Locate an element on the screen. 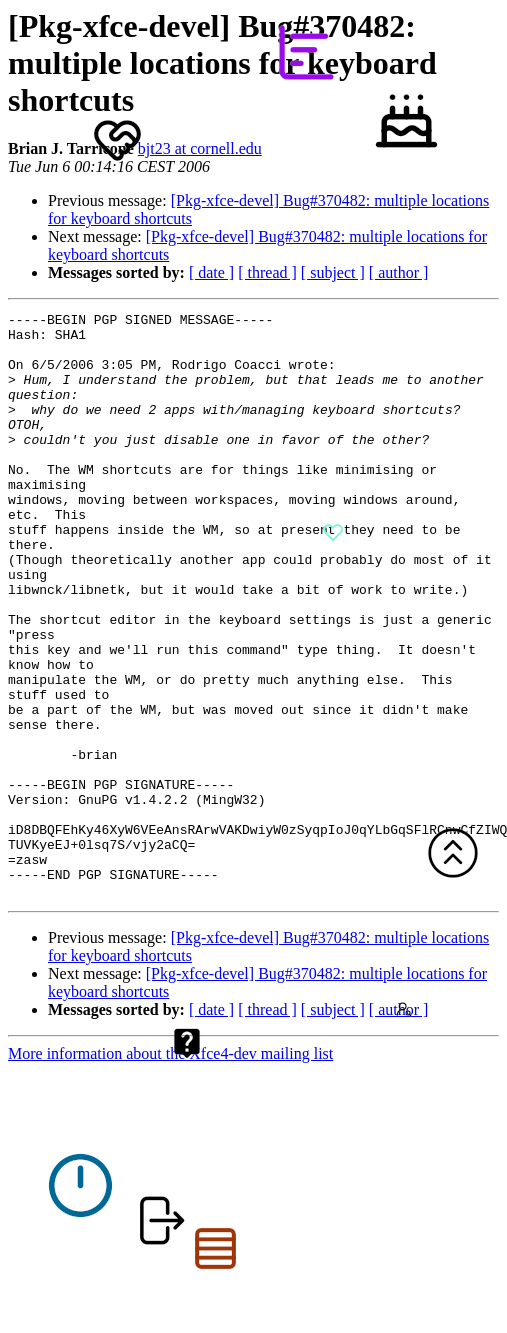  log out of your account is located at coordinates (158, 1220).